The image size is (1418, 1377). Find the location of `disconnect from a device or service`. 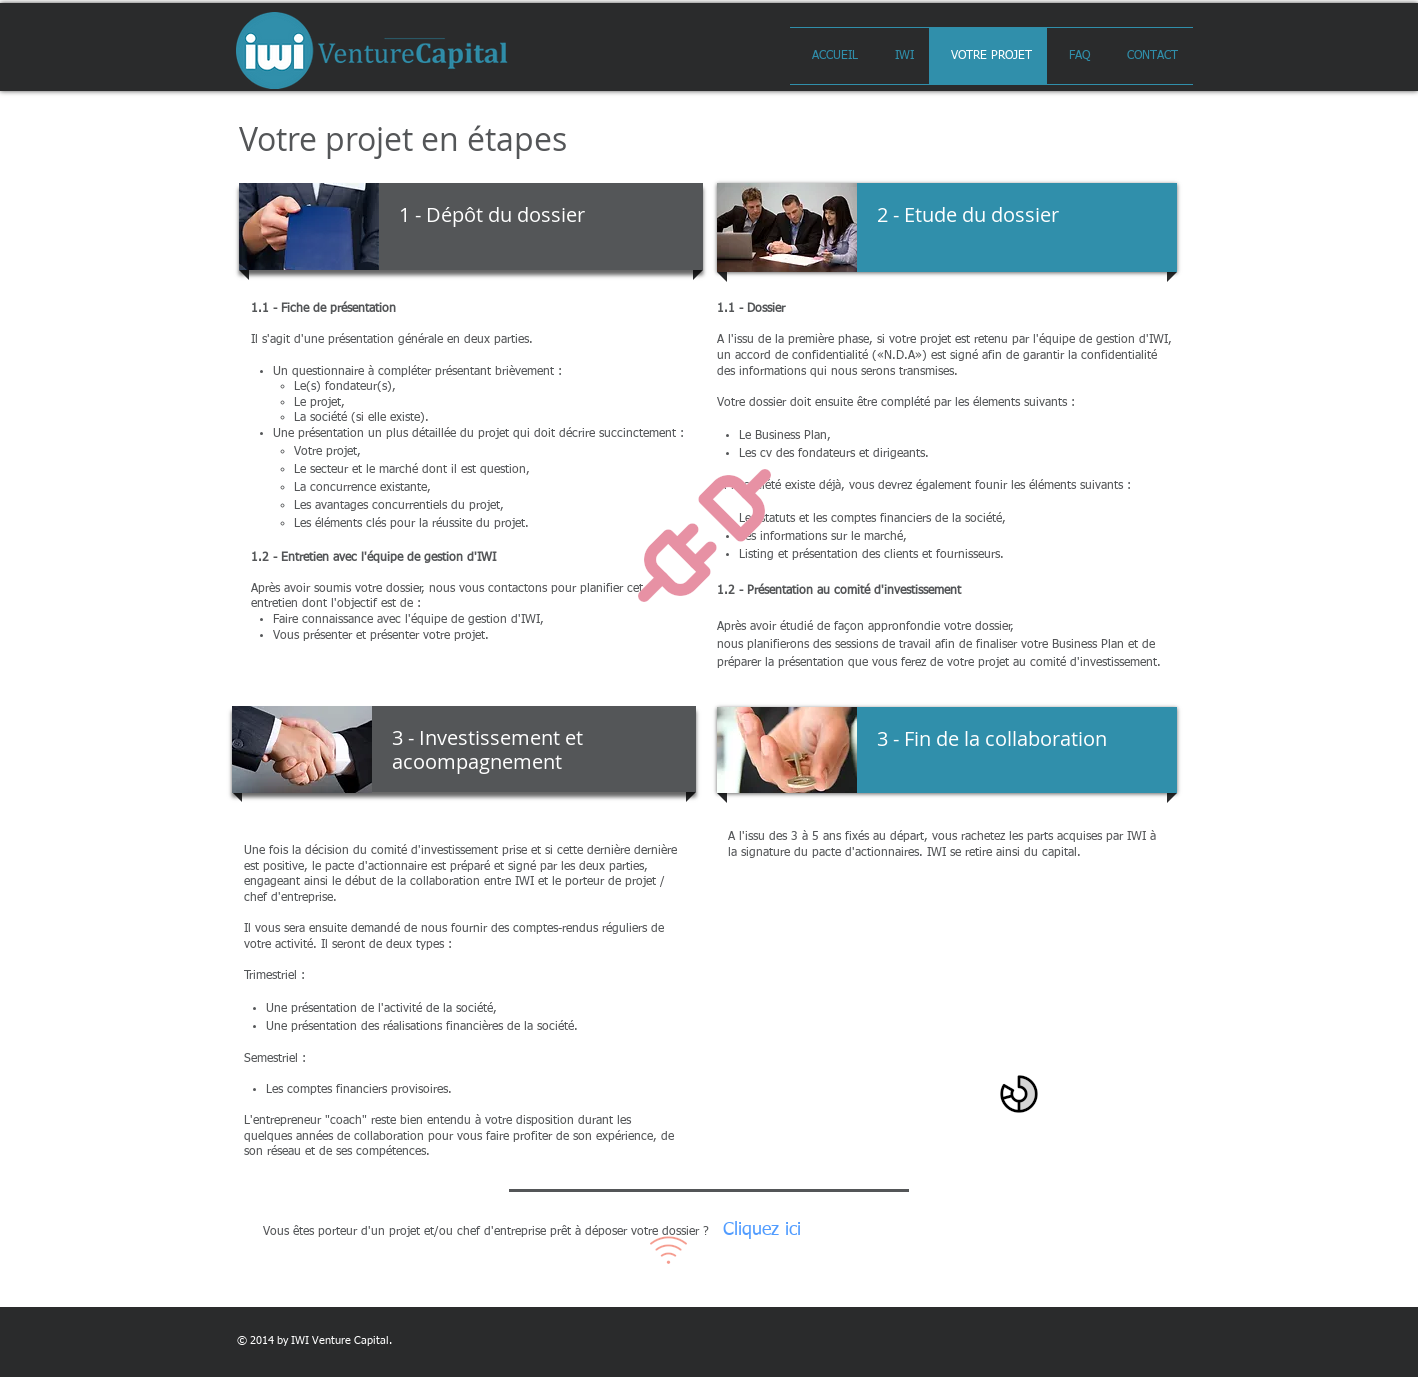

disconnect from a device or service is located at coordinates (704, 535).